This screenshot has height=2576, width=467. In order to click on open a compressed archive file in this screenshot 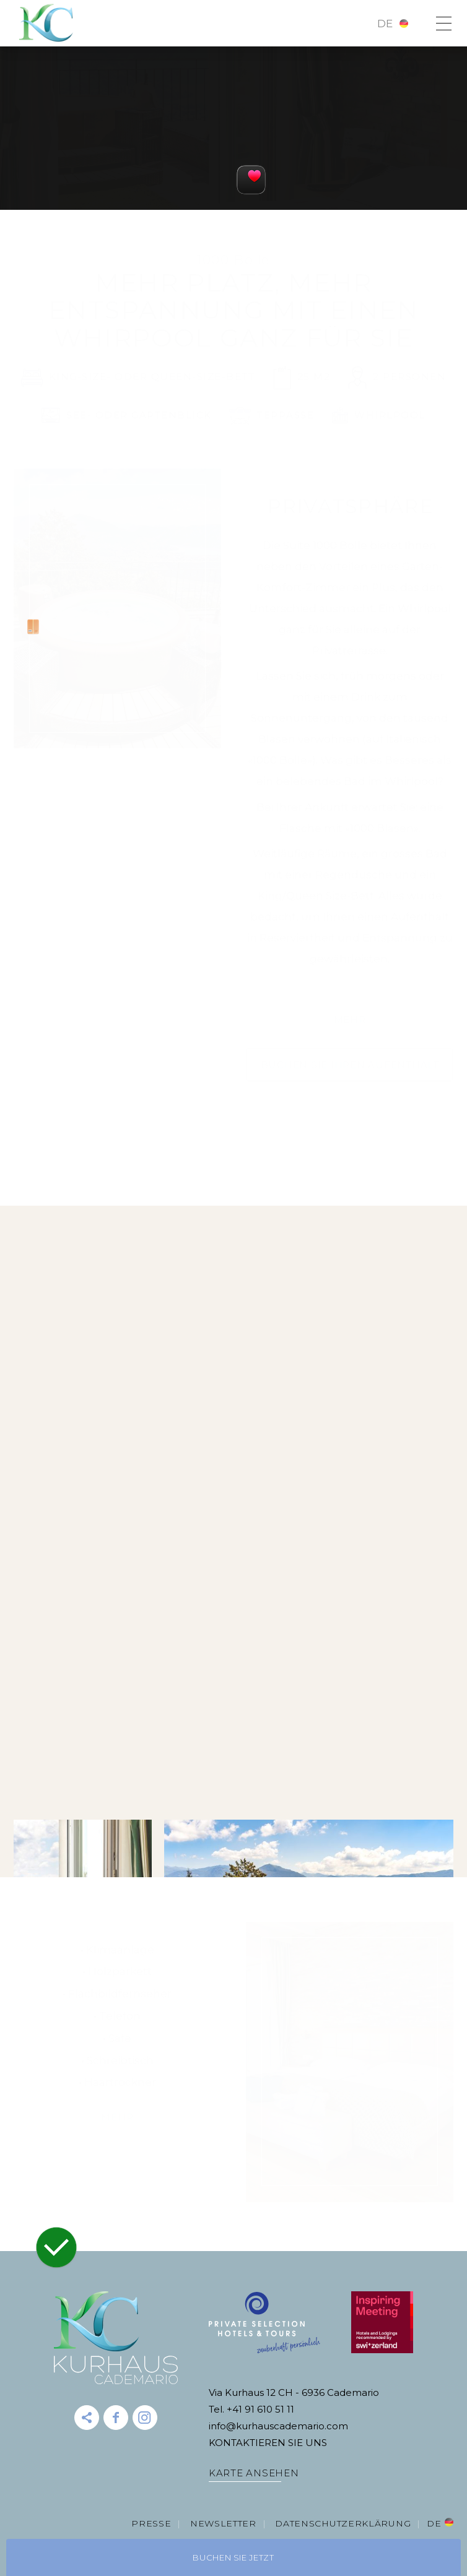, I will do `click(33, 626)`.